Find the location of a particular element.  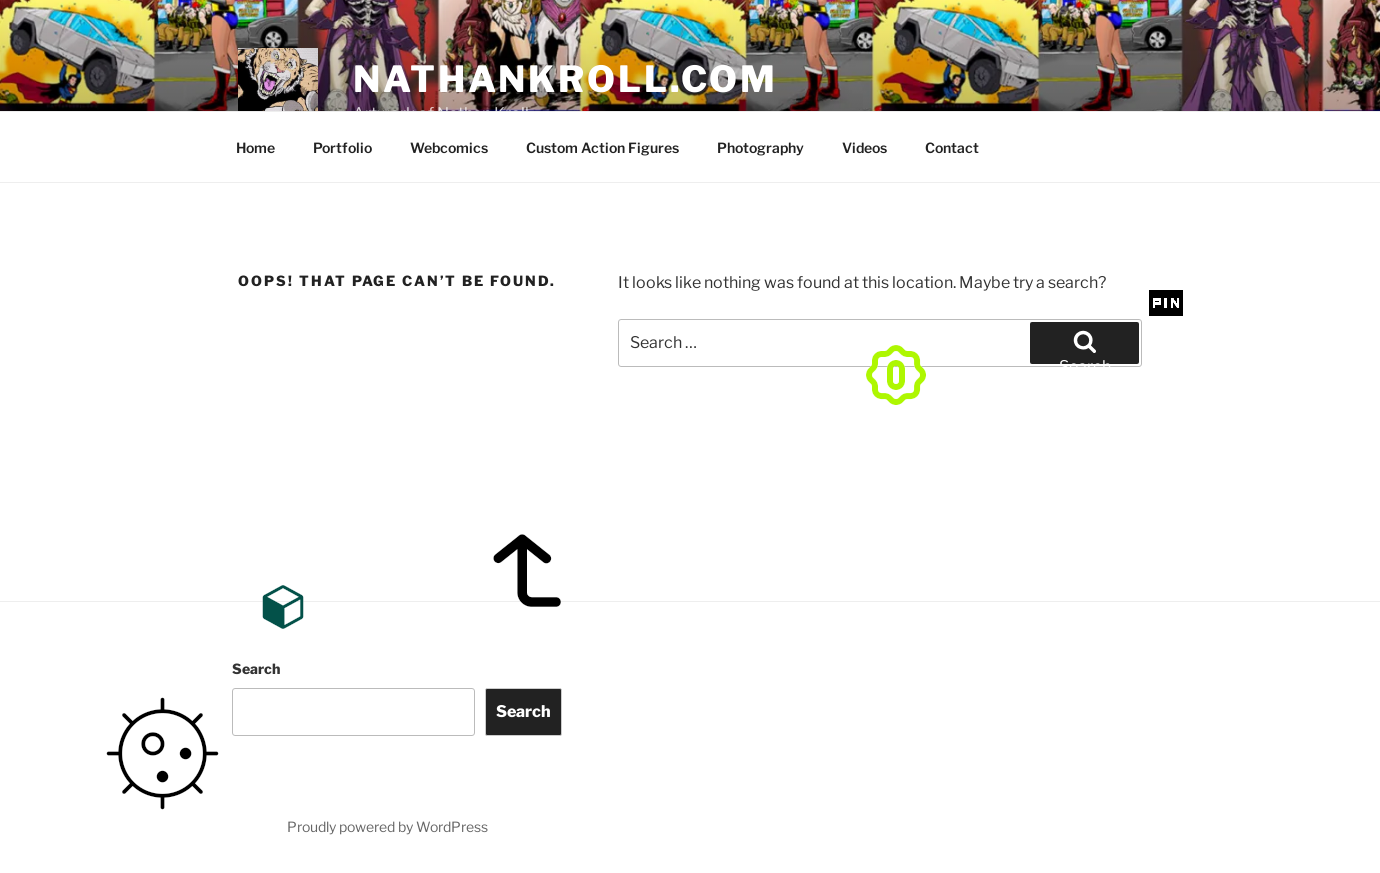

indicates virus or malware detected is located at coordinates (162, 753).